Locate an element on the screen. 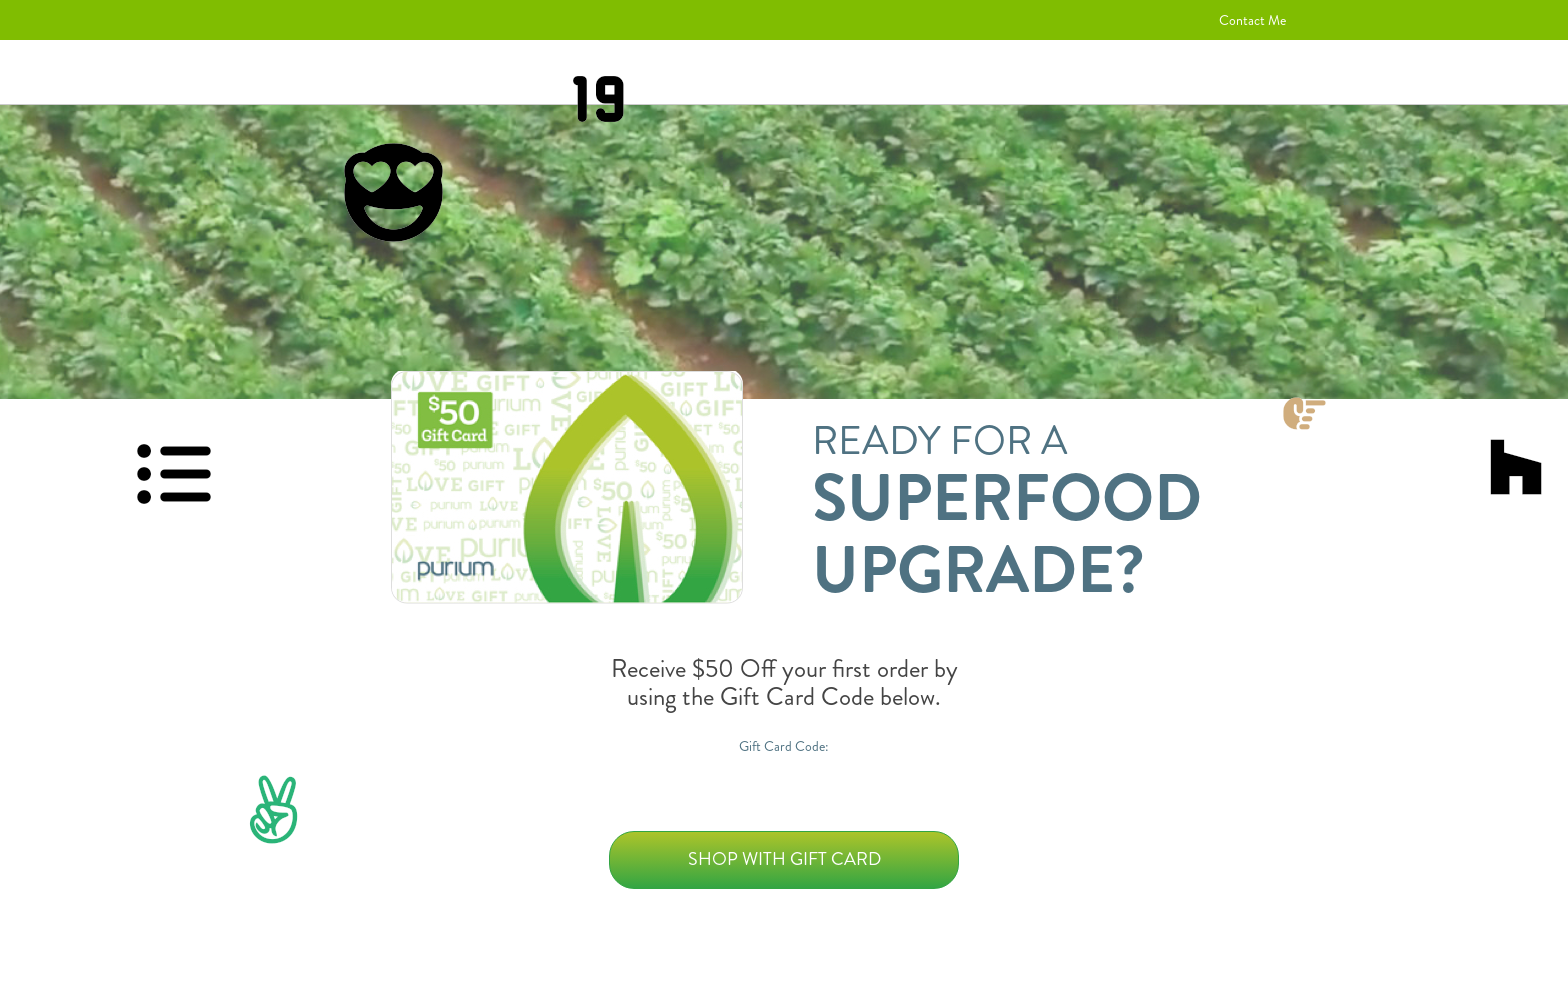 The width and height of the screenshot is (1568, 981). view items in a bulleted list format is located at coordinates (174, 474).